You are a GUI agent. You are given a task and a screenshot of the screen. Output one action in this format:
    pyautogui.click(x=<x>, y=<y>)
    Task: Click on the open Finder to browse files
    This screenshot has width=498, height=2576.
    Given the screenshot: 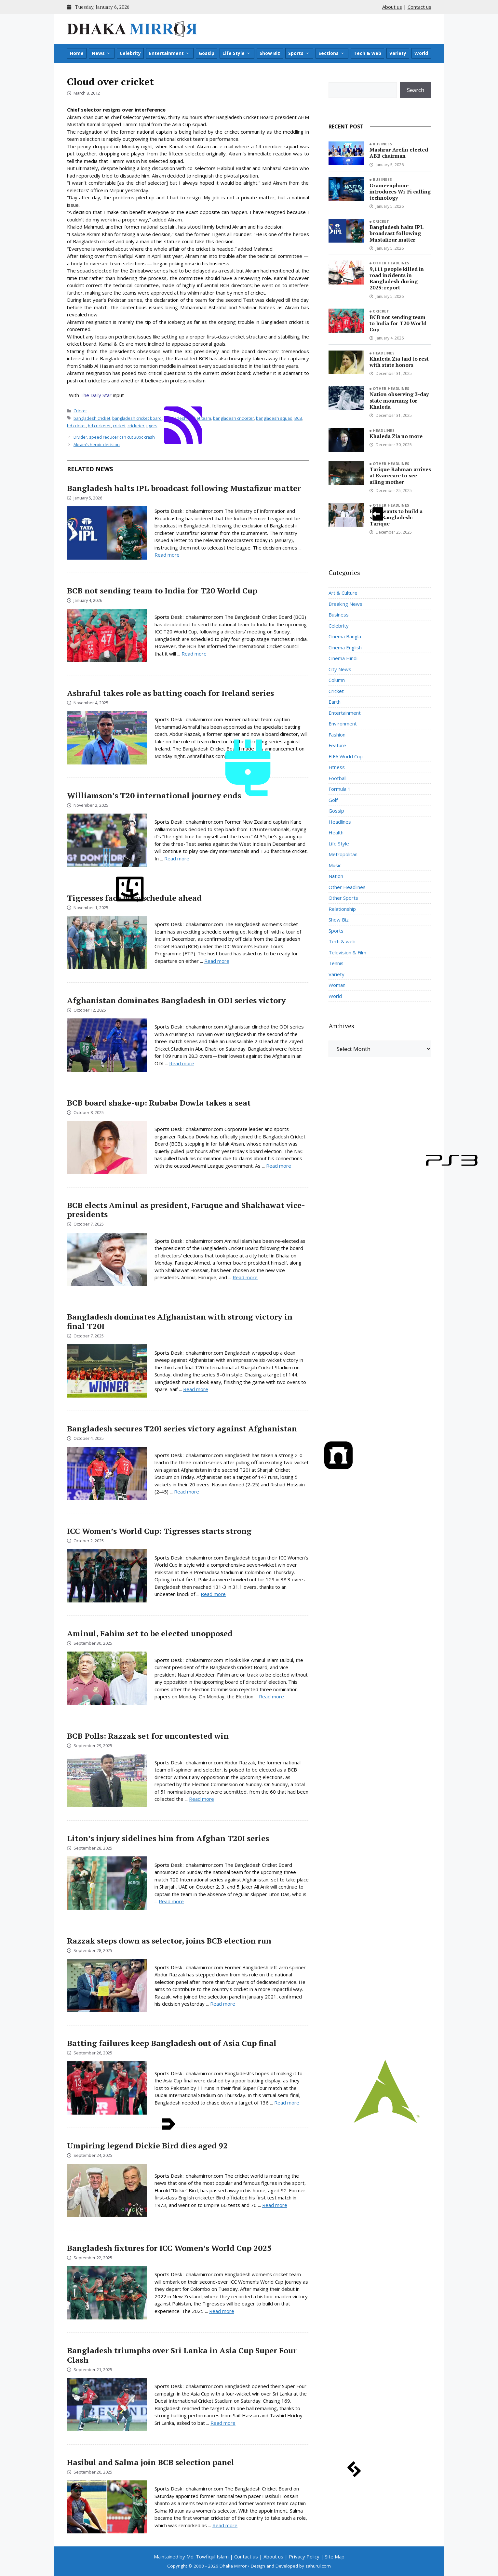 What is the action you would take?
    pyautogui.click(x=130, y=889)
    